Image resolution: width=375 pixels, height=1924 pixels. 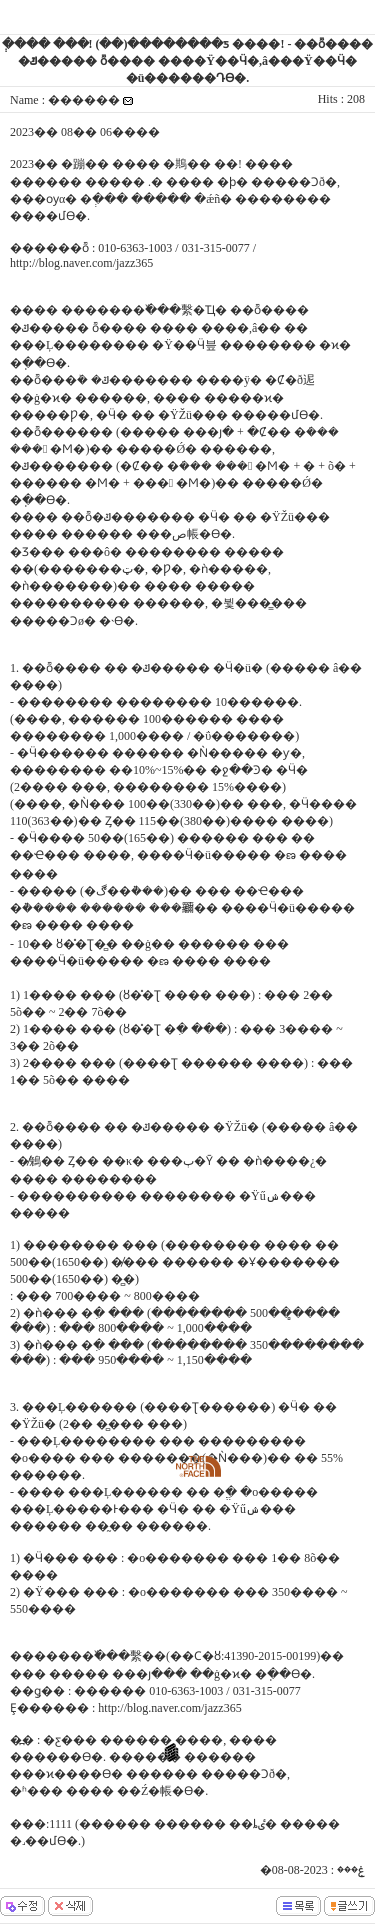 I want to click on Formik library logo, so click(x=171, y=1752).